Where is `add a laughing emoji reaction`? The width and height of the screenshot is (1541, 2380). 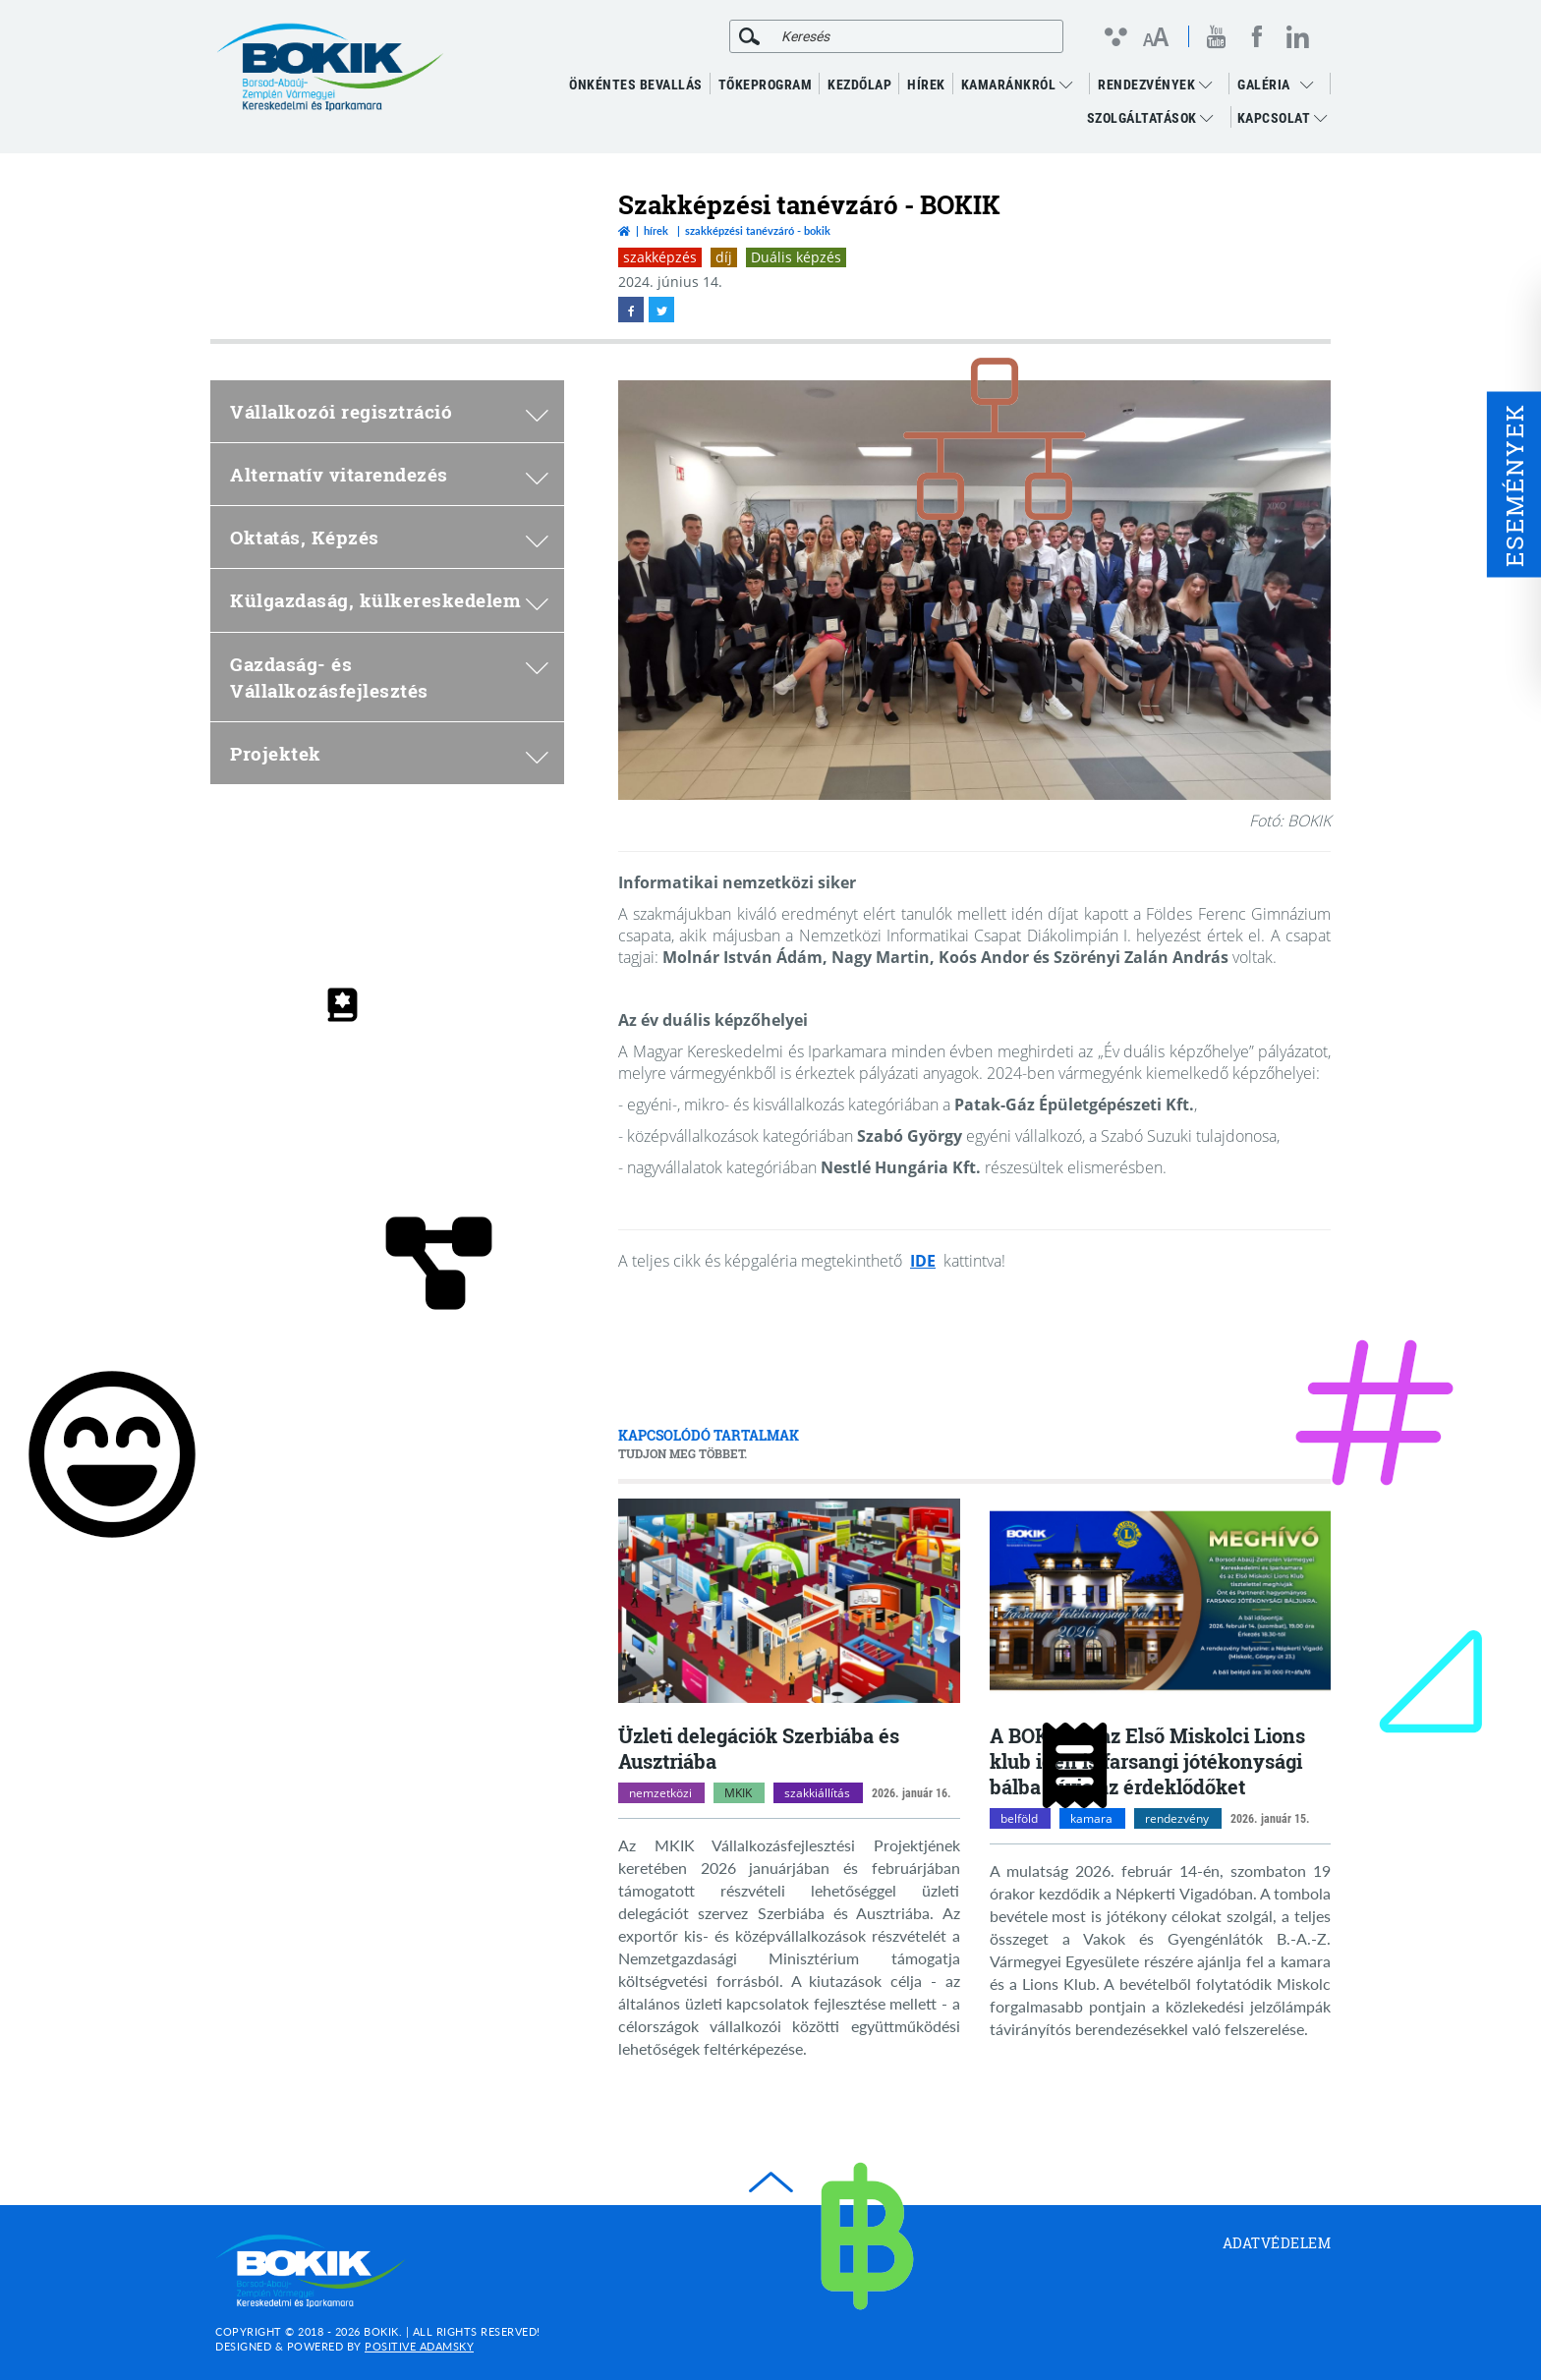 add a laughing emoji reaction is located at coordinates (112, 1454).